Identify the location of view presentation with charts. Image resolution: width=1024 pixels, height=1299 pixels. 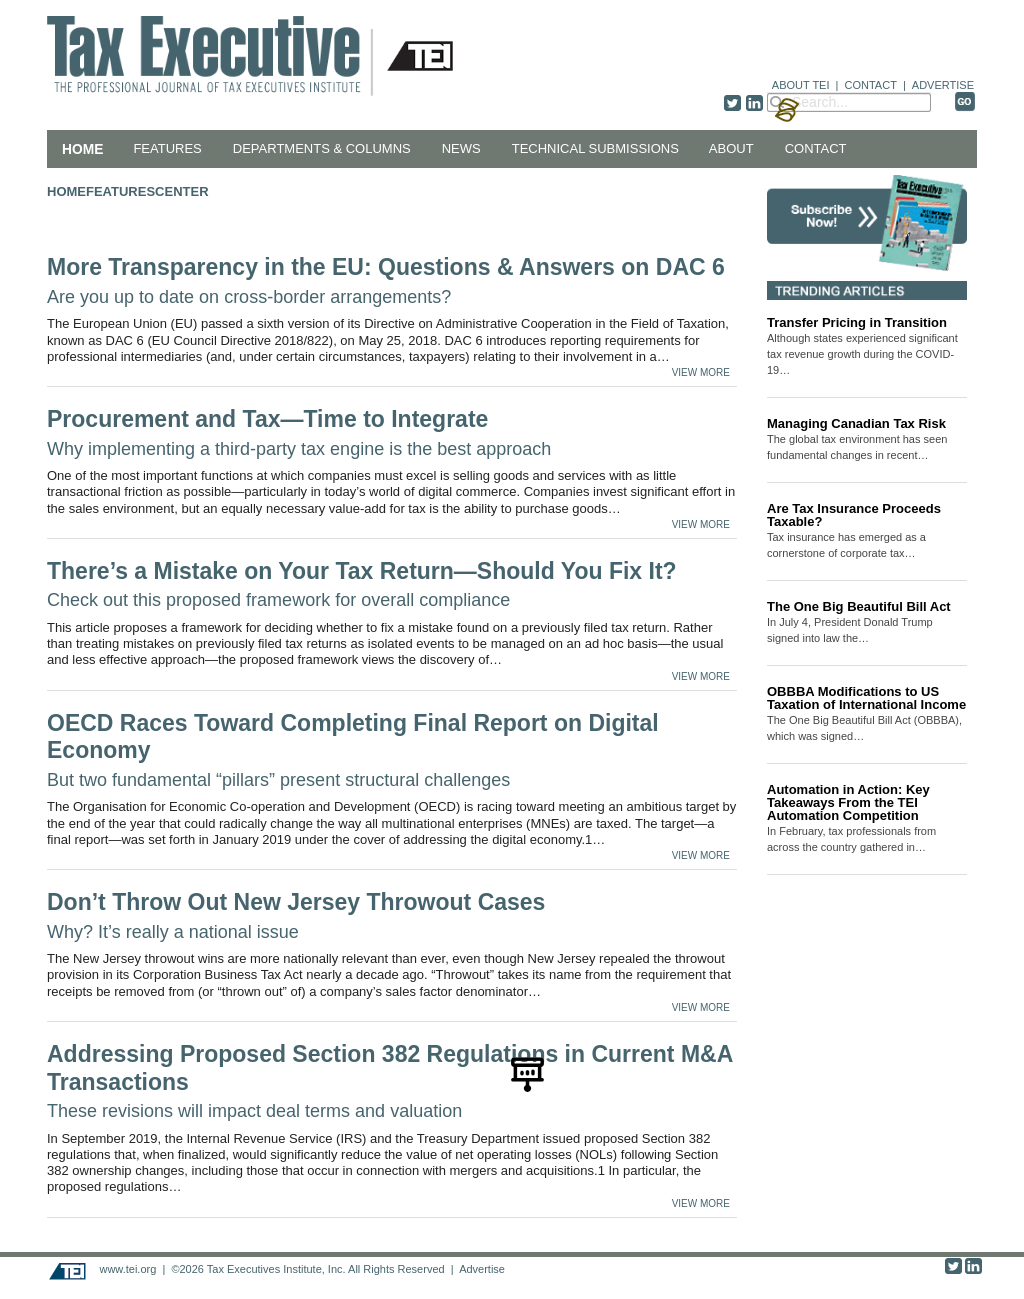
(527, 1072).